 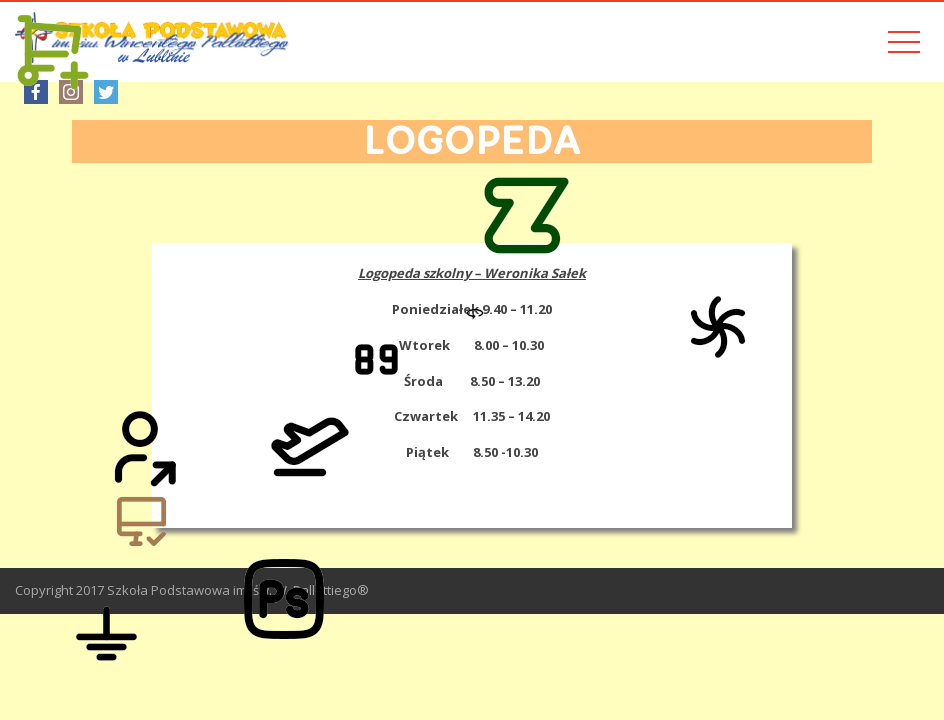 I want to click on device successfully connected, so click(x=141, y=521).